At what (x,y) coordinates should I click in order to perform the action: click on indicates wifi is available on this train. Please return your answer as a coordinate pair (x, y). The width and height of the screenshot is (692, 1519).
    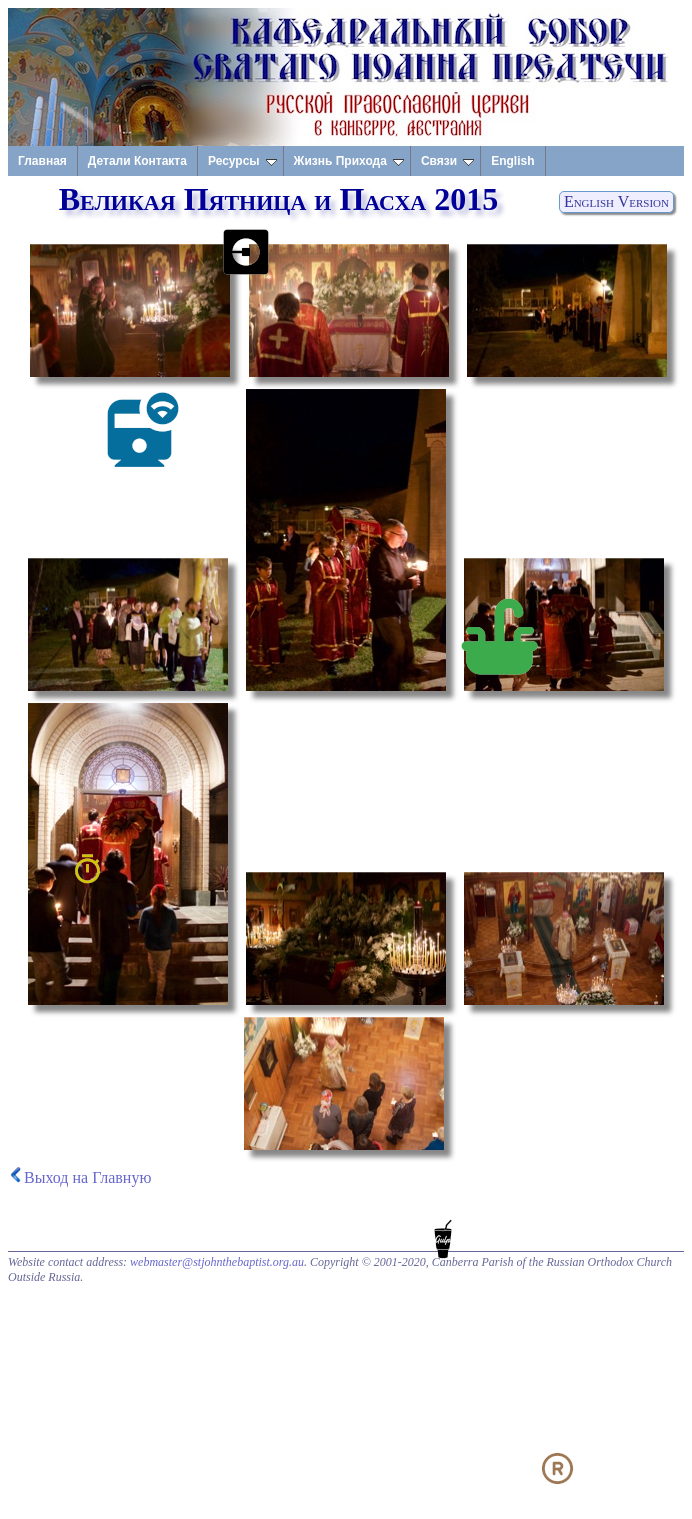
    Looking at the image, I should click on (139, 431).